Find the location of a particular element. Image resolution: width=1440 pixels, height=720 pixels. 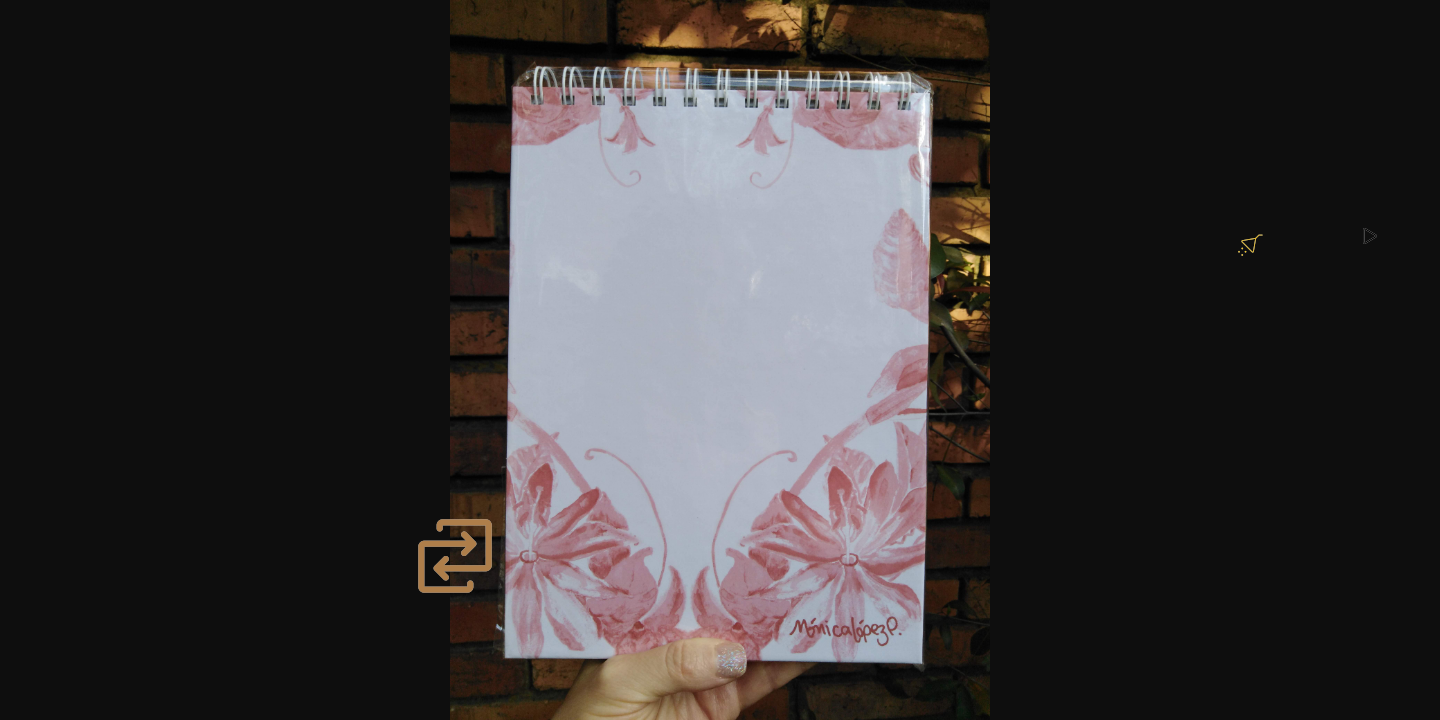

swap or exchange items is located at coordinates (455, 556).